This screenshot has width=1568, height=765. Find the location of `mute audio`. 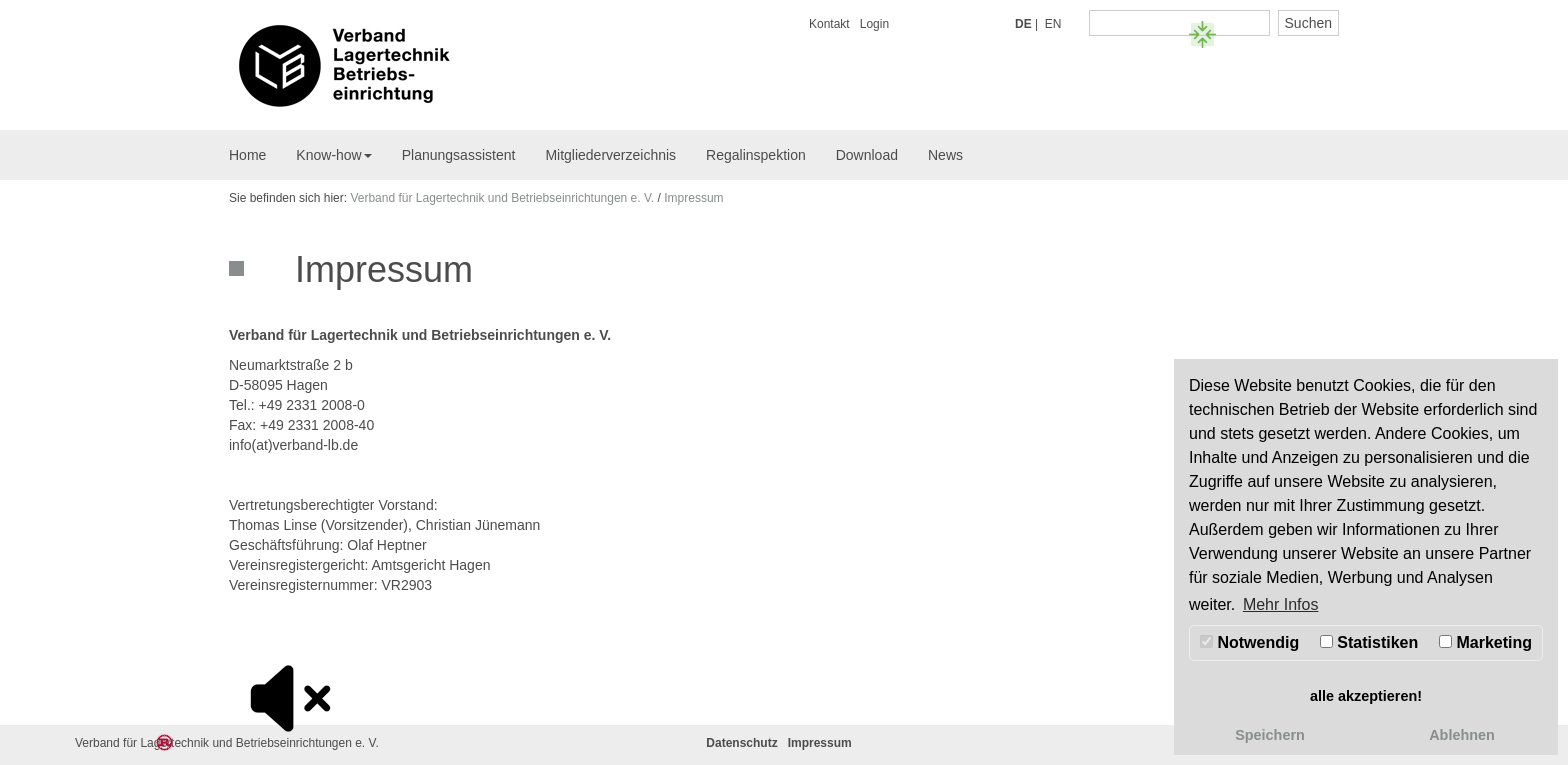

mute audio is located at coordinates (293, 698).